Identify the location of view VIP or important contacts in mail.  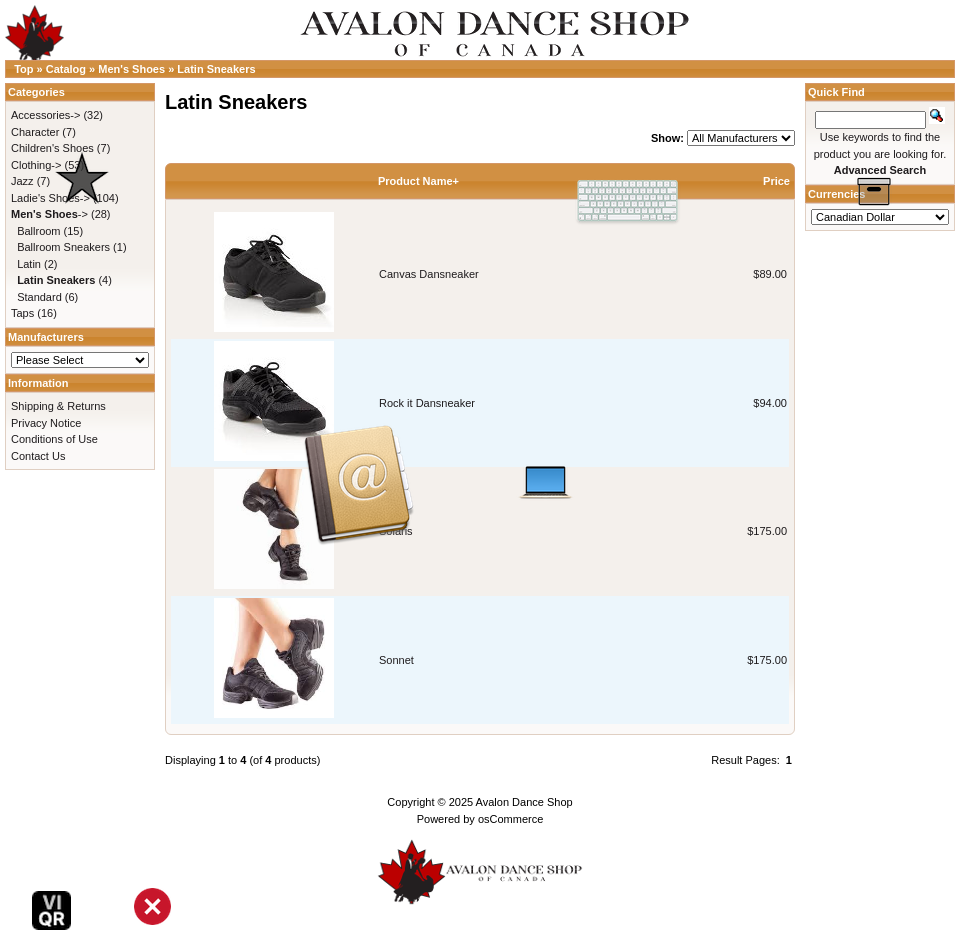
(82, 178).